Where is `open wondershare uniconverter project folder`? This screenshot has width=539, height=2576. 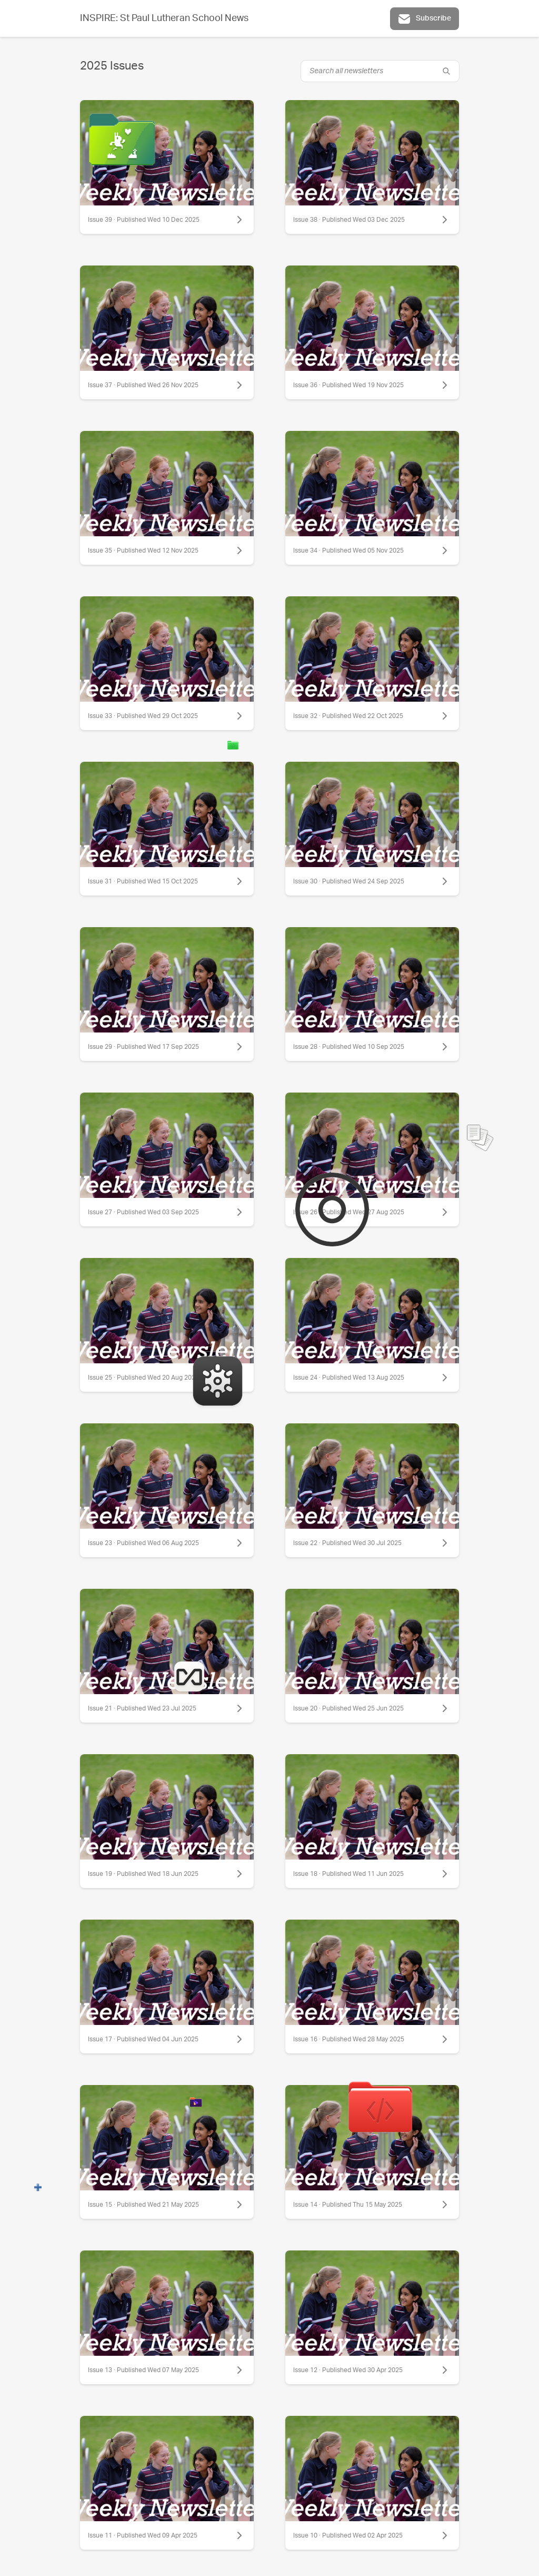 open wondershare uniconverter project folder is located at coordinates (196, 2102).